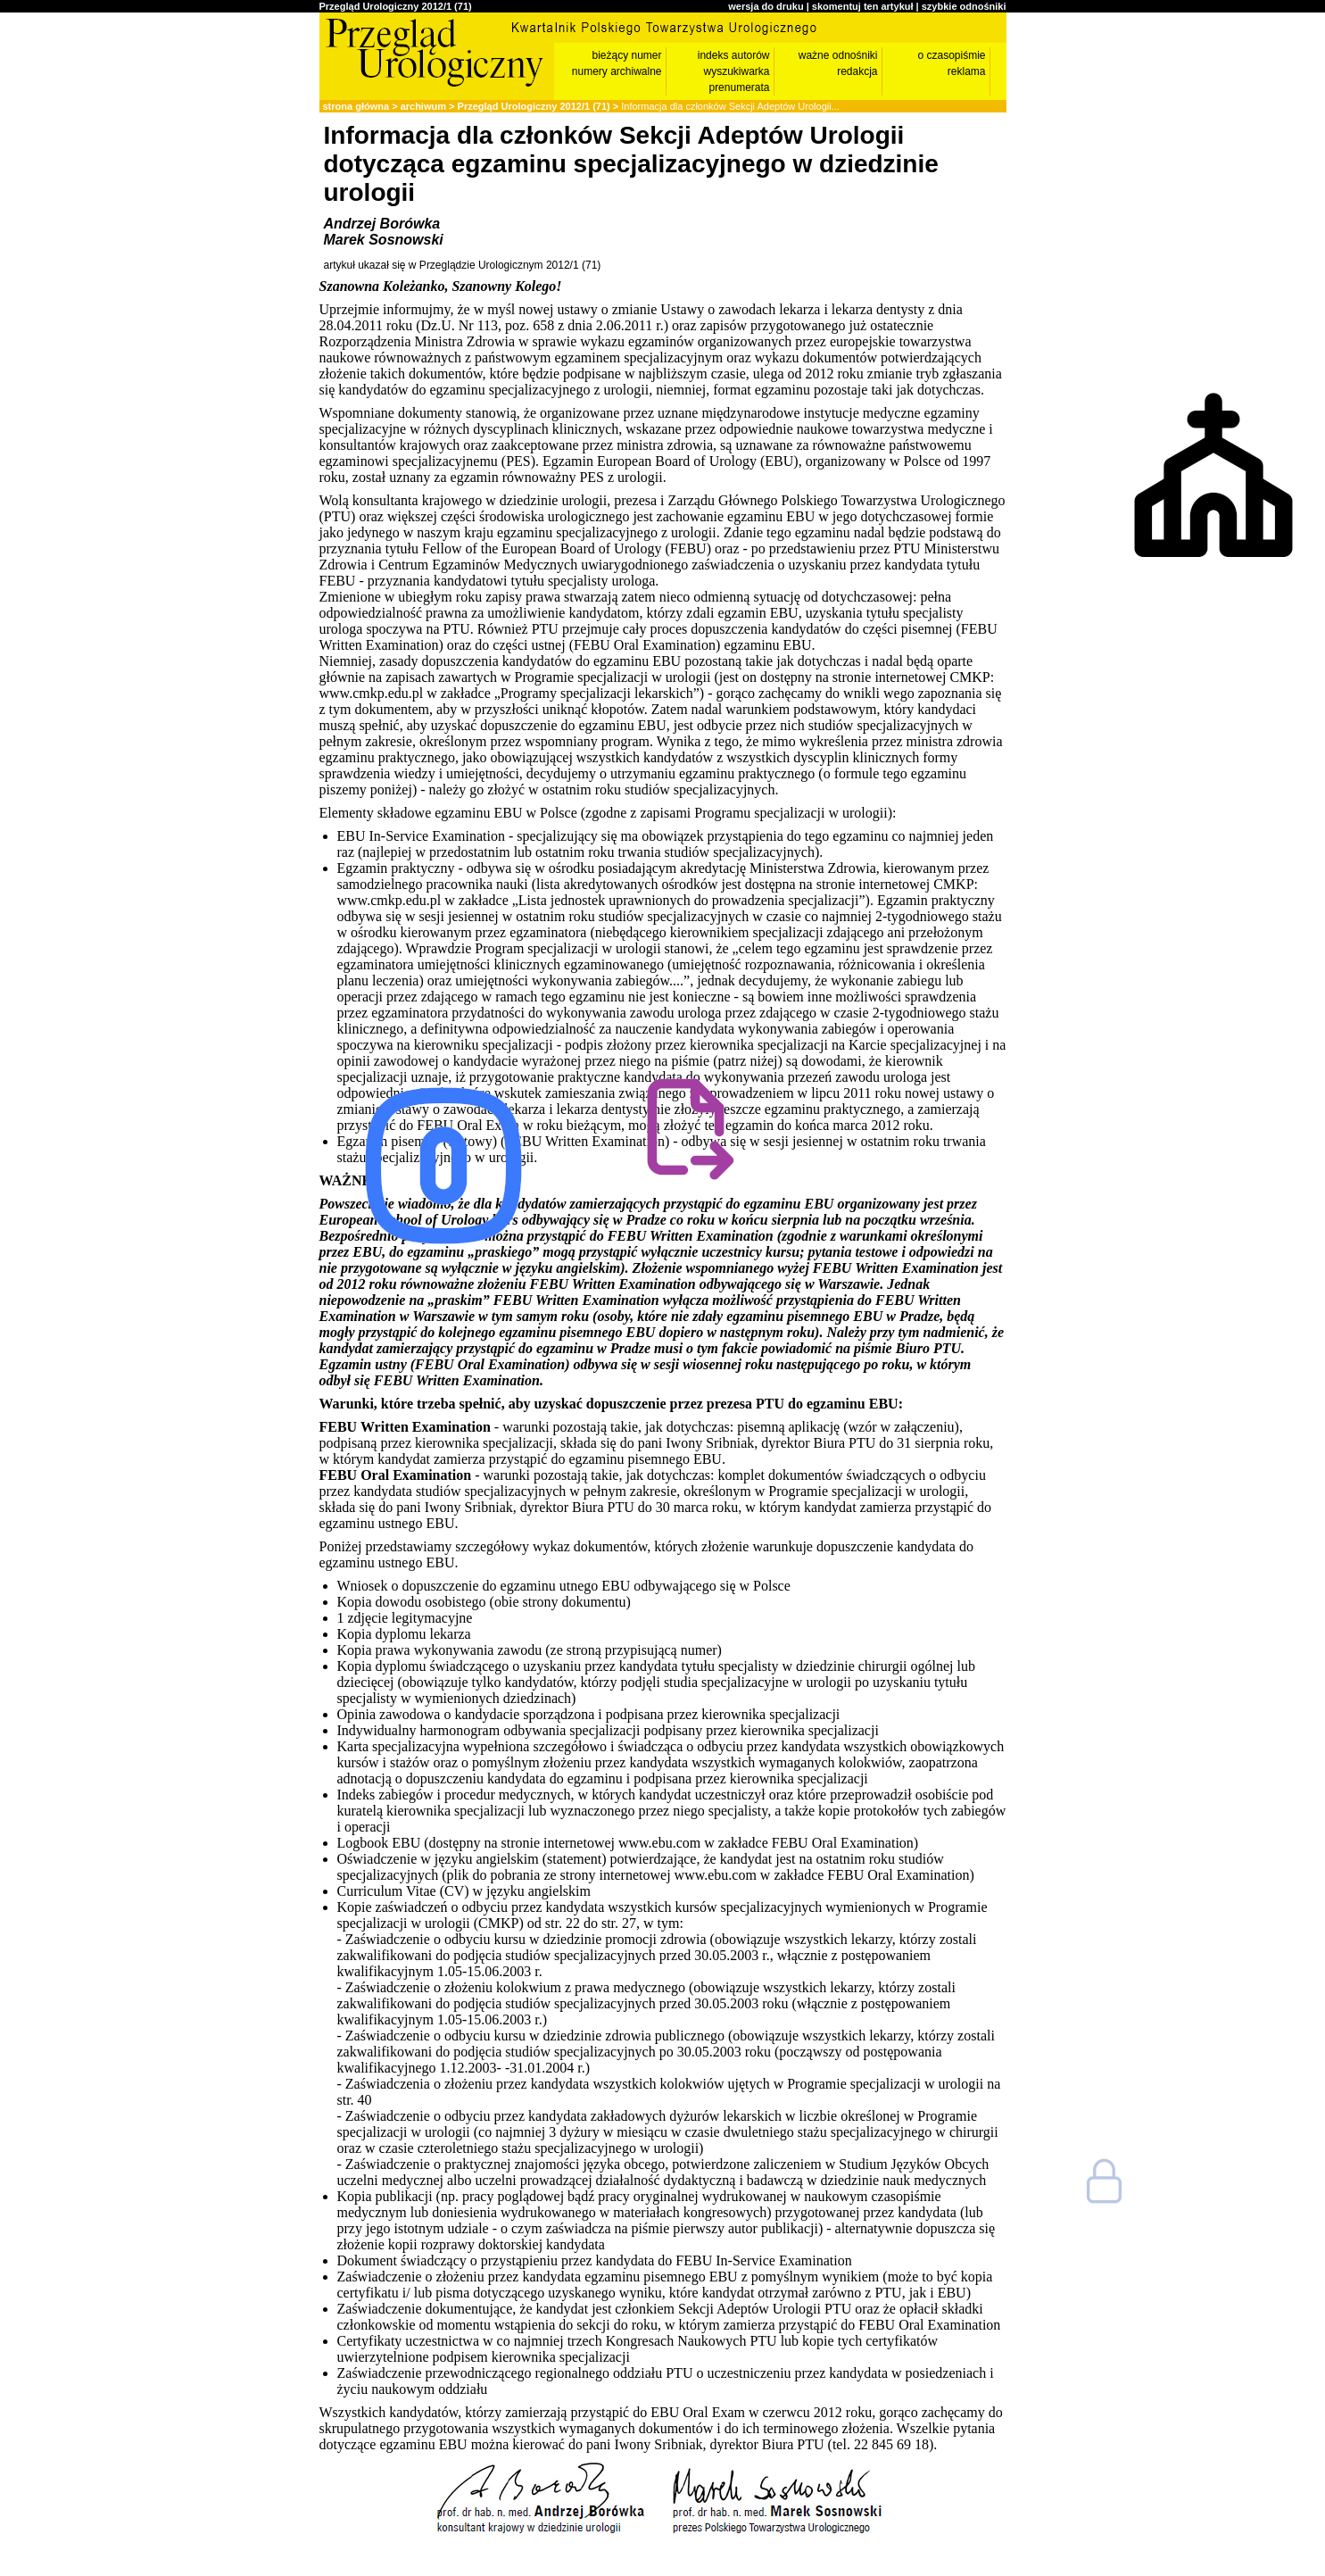 This screenshot has height=2576, width=1325. What do you see at coordinates (1213, 484) in the screenshot?
I see `view nearby churches or places of worship` at bounding box center [1213, 484].